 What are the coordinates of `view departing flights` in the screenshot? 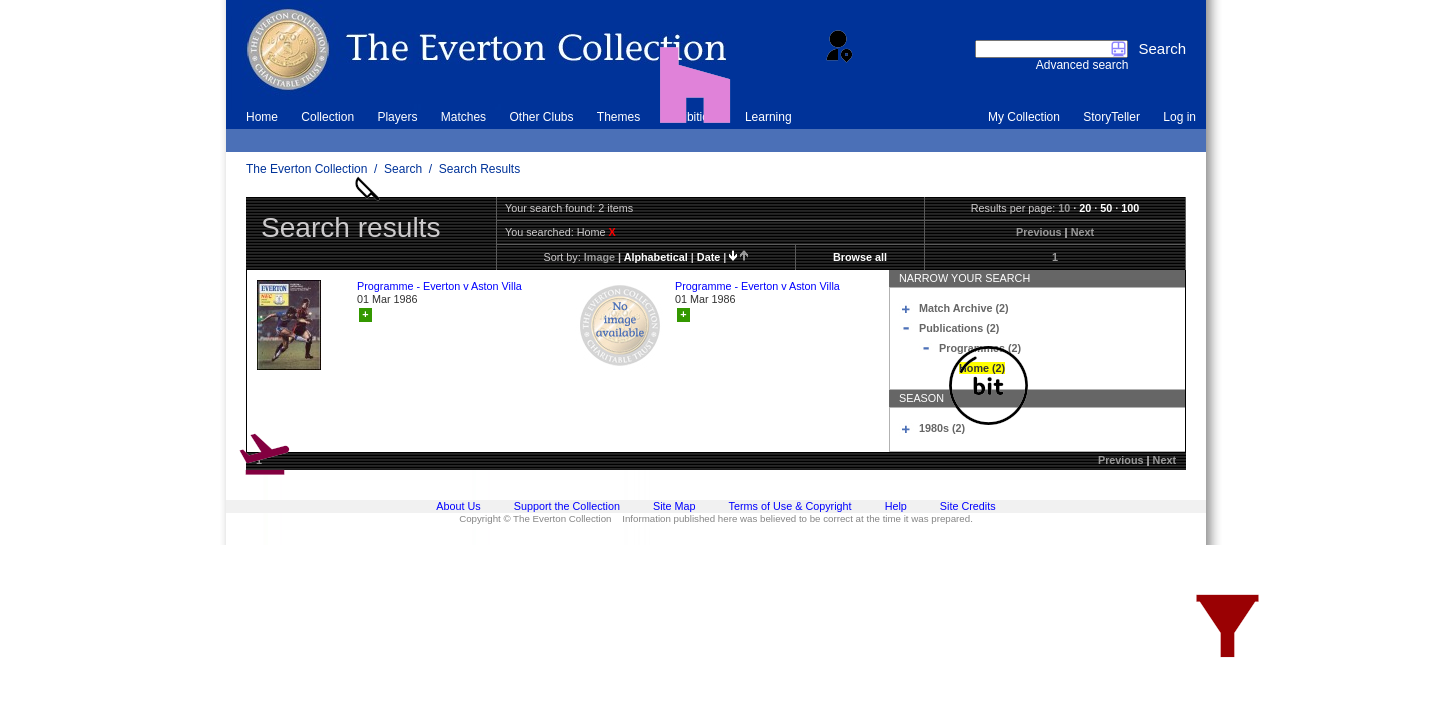 It's located at (265, 453).